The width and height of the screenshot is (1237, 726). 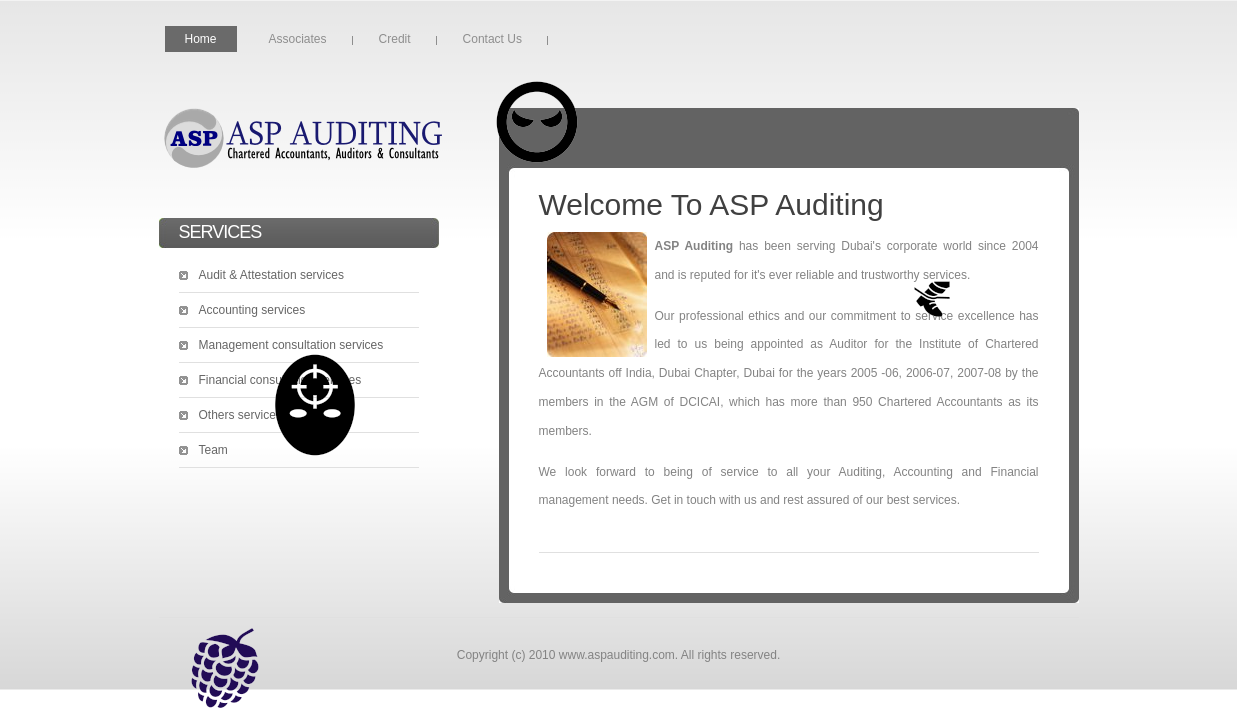 I want to click on indicates overkill or excessive damage in gameplay, so click(x=537, y=122).